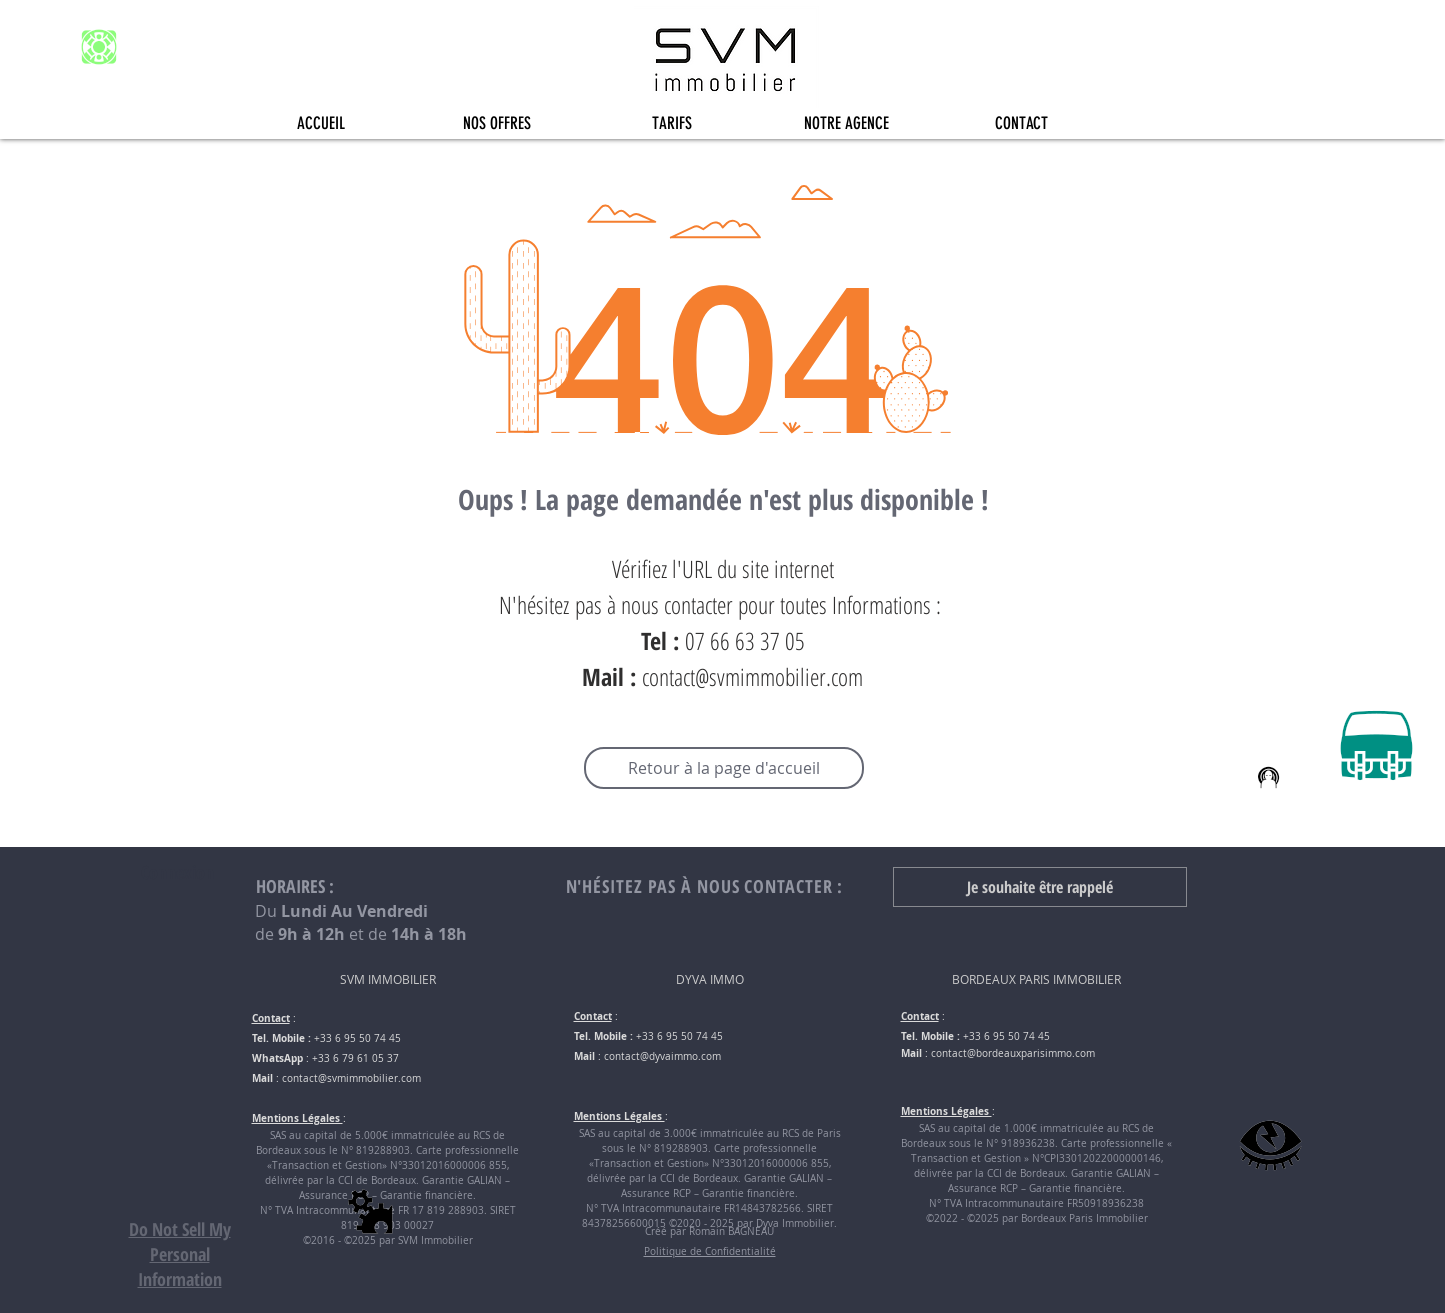  Describe the element at coordinates (1376, 745) in the screenshot. I see `access your shopping bag or cart` at that location.